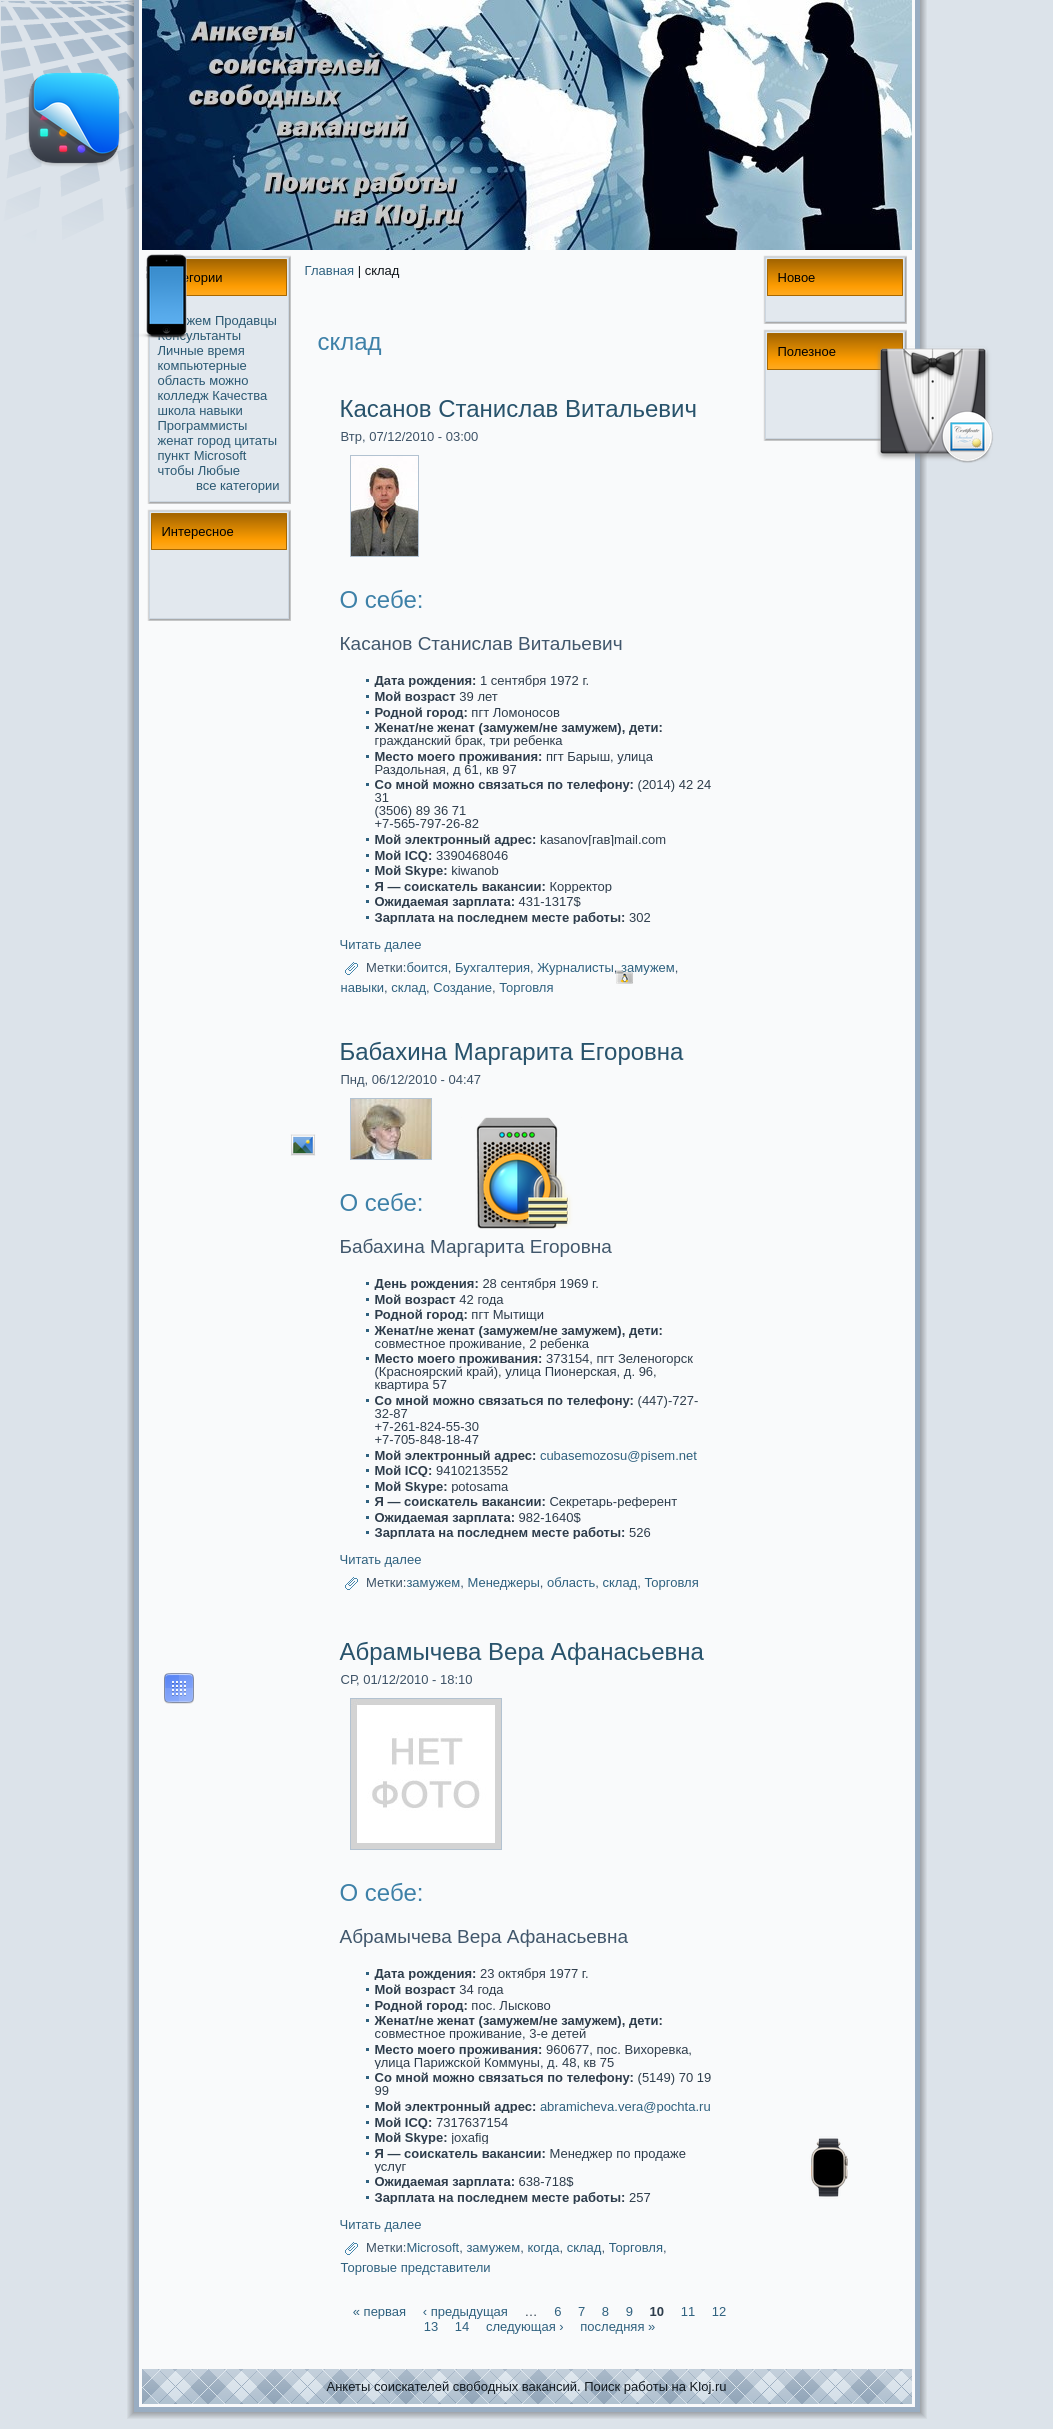  I want to click on manage digital certificates and security credentials, so click(933, 404).